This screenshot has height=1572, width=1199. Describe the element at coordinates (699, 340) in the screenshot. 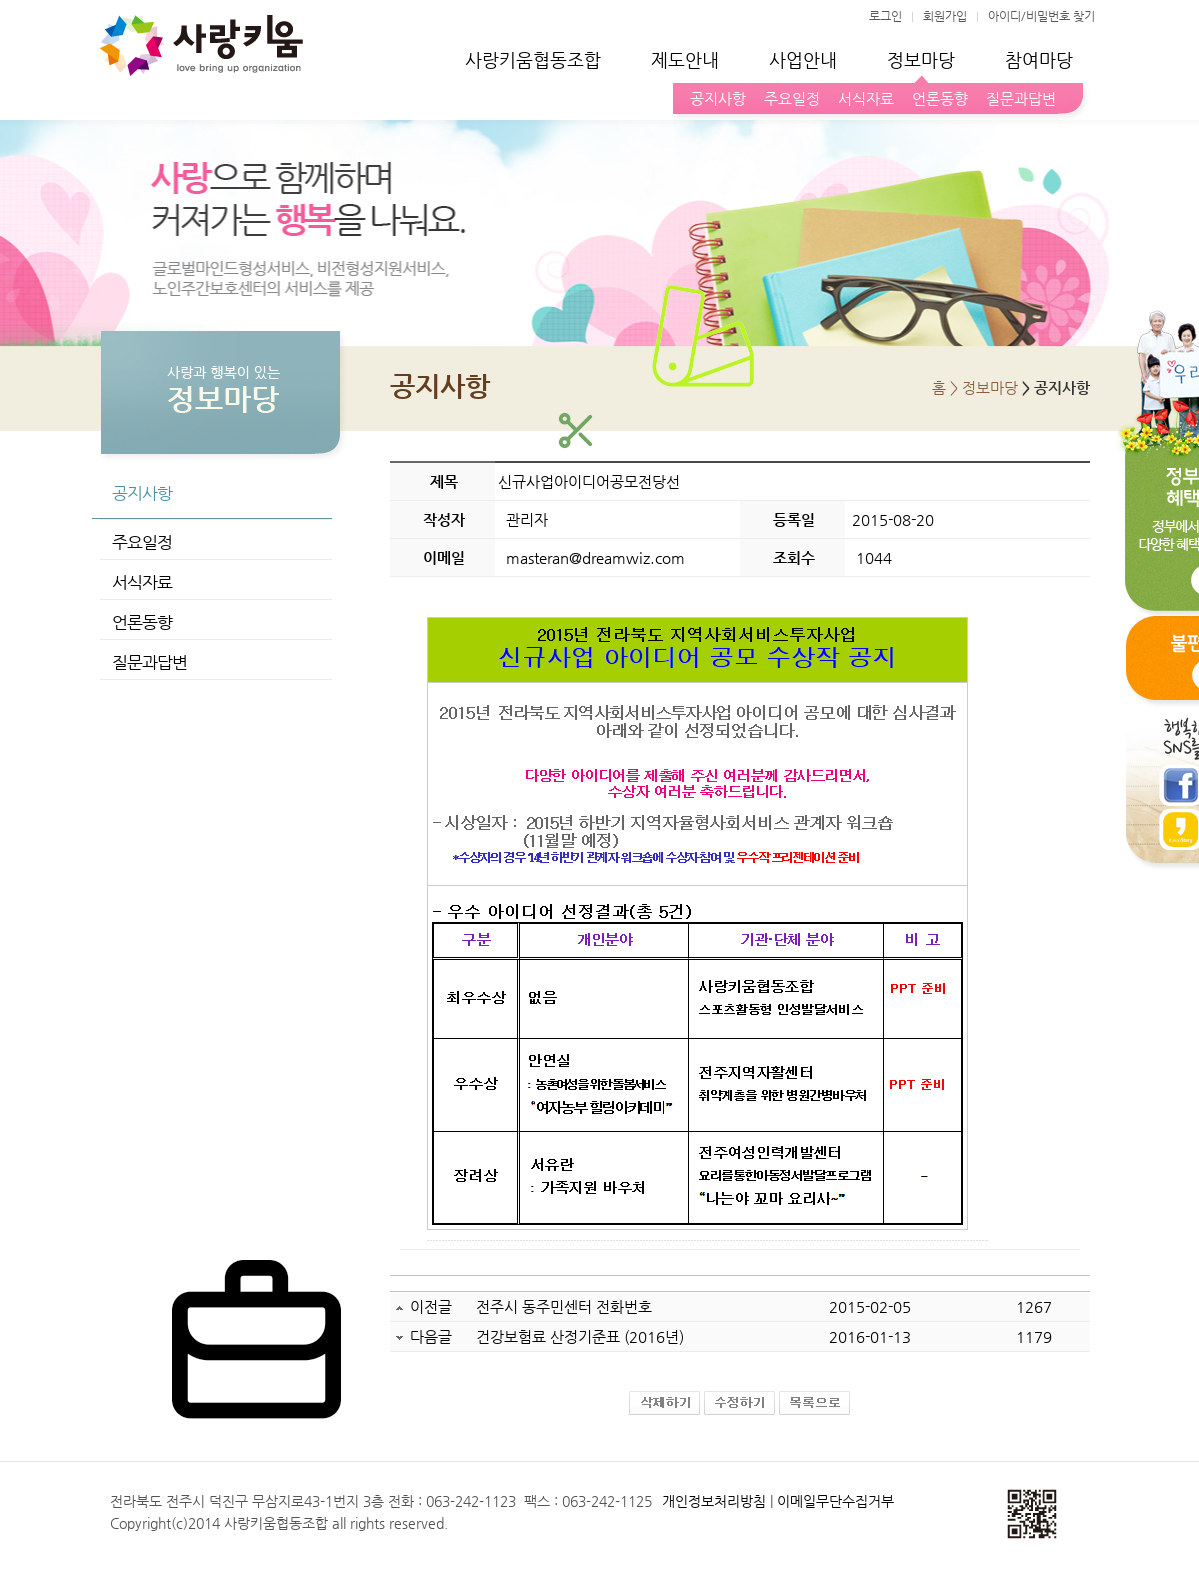

I see `access color palette or theme options` at that location.